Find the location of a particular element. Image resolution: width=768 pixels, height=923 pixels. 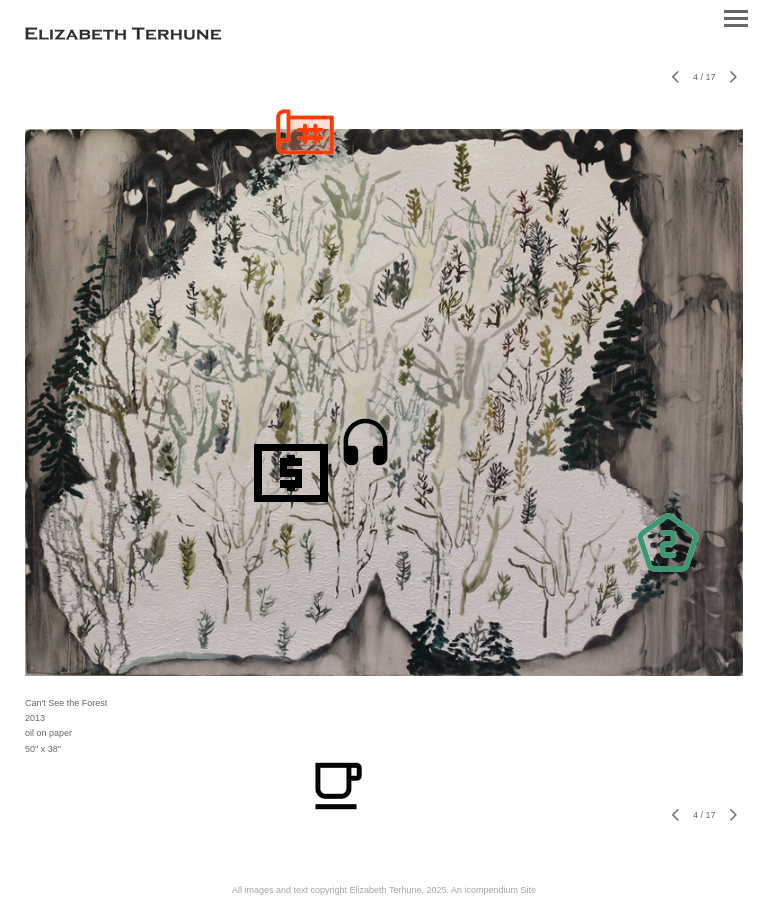

access audio or voice support is located at coordinates (365, 445).